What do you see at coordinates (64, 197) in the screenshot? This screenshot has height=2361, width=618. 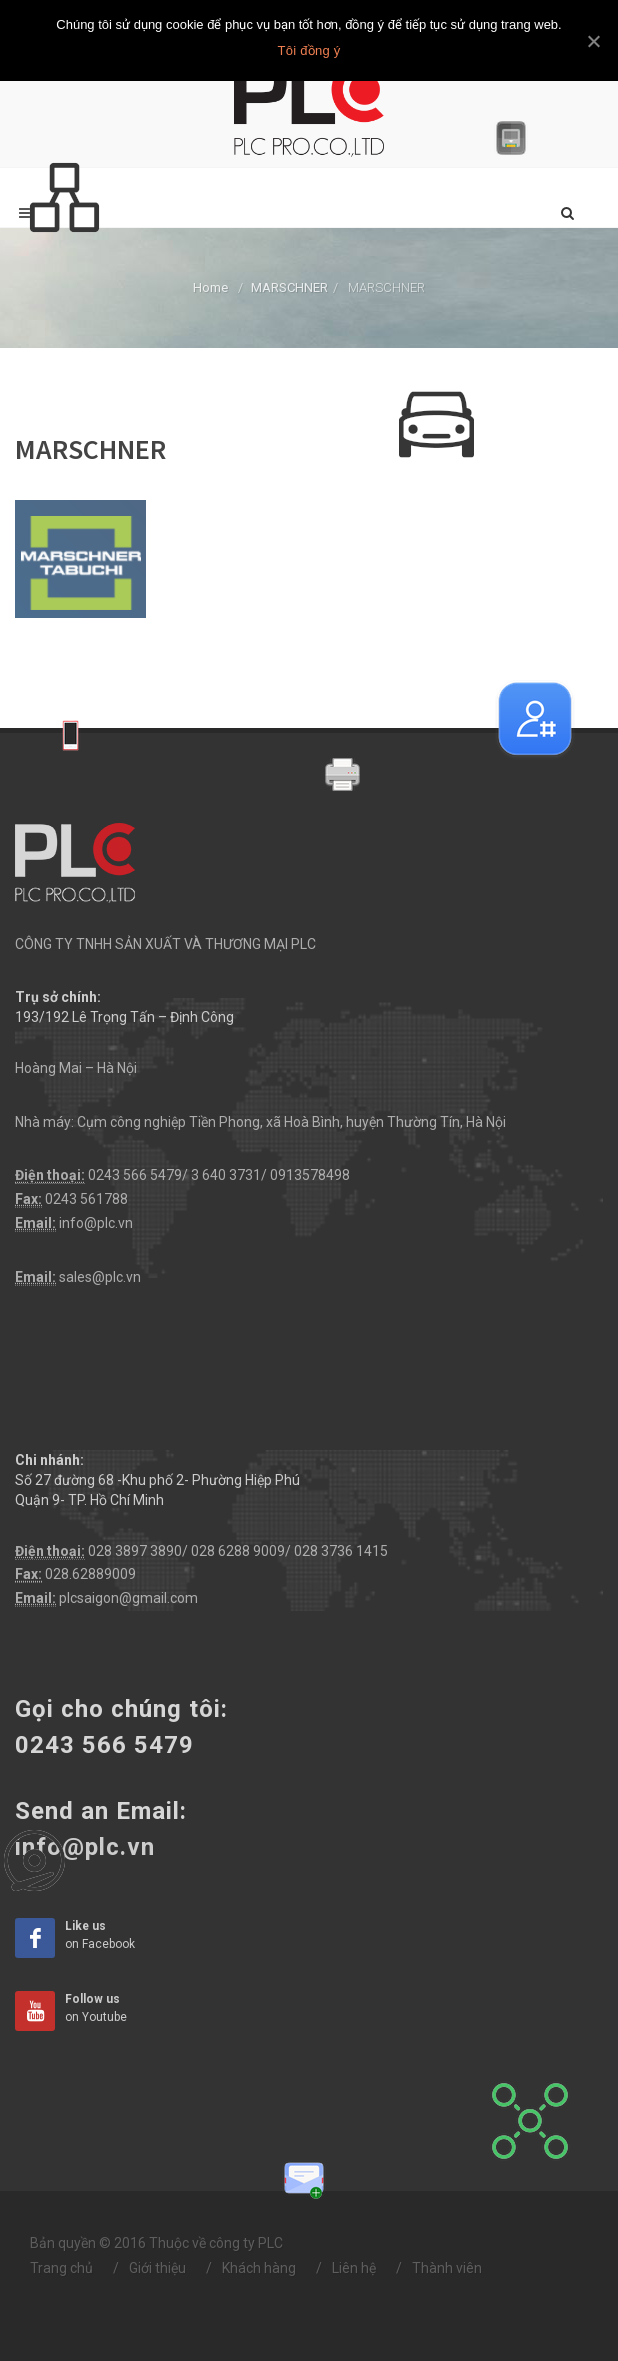 I see `open gtk4 node editor application` at bounding box center [64, 197].